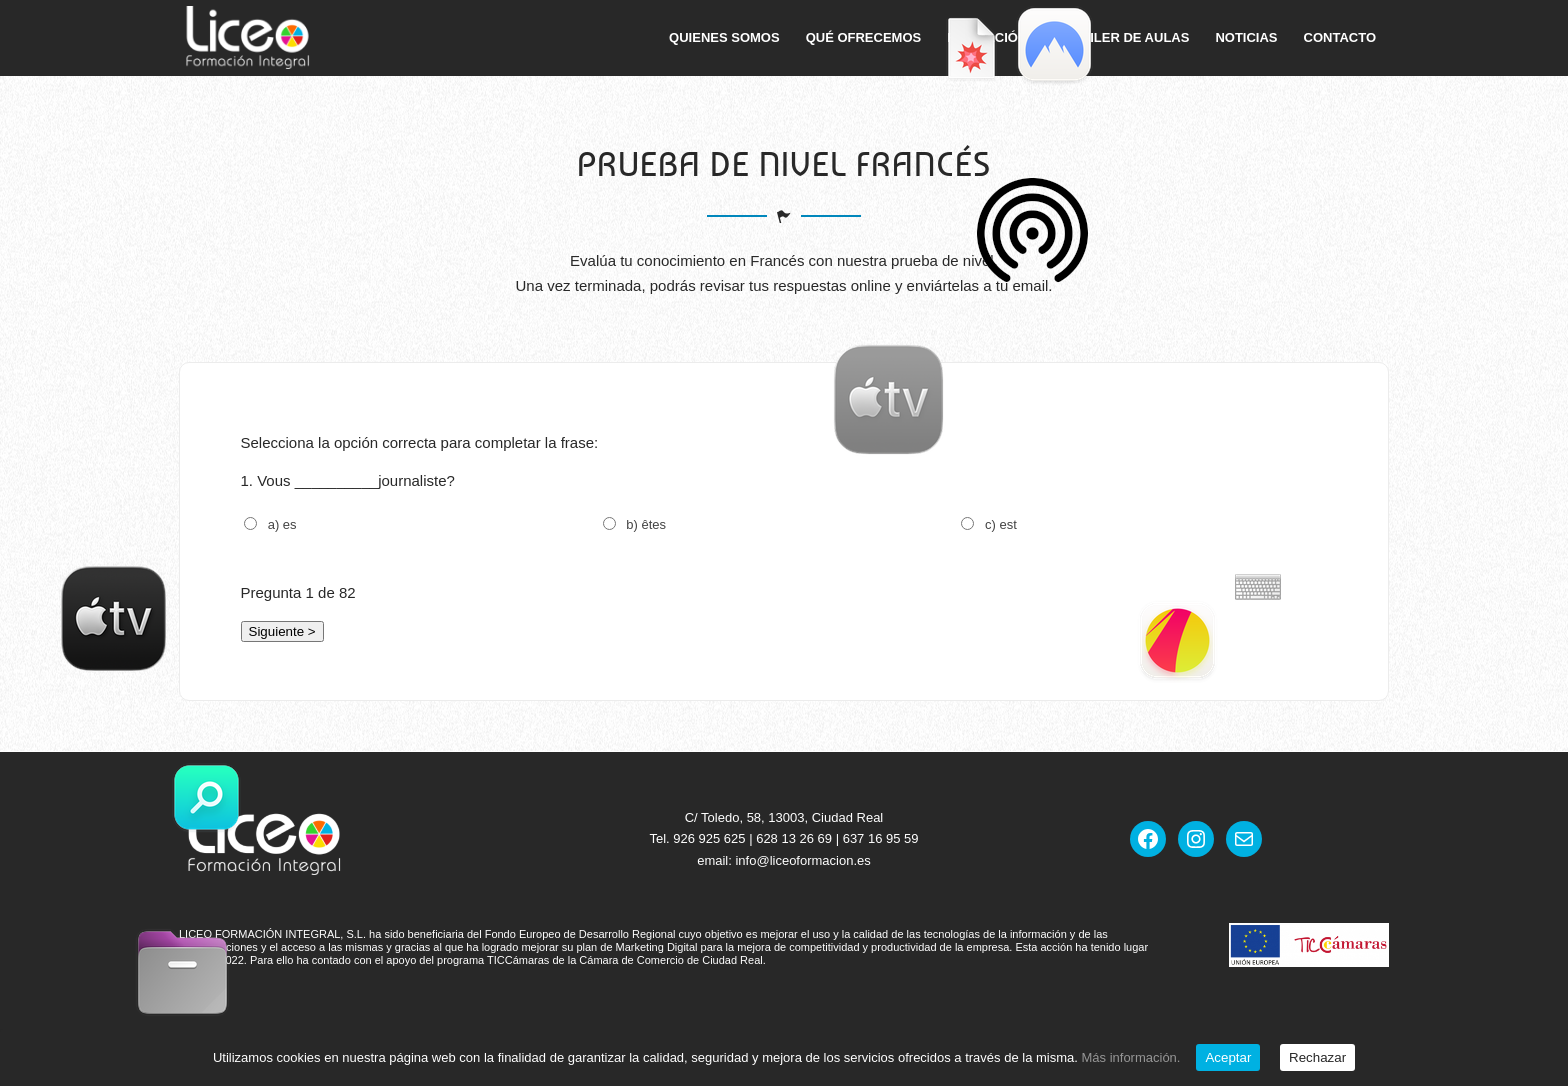 This screenshot has height=1086, width=1568. I want to click on connect to a network server, so click(1032, 233).